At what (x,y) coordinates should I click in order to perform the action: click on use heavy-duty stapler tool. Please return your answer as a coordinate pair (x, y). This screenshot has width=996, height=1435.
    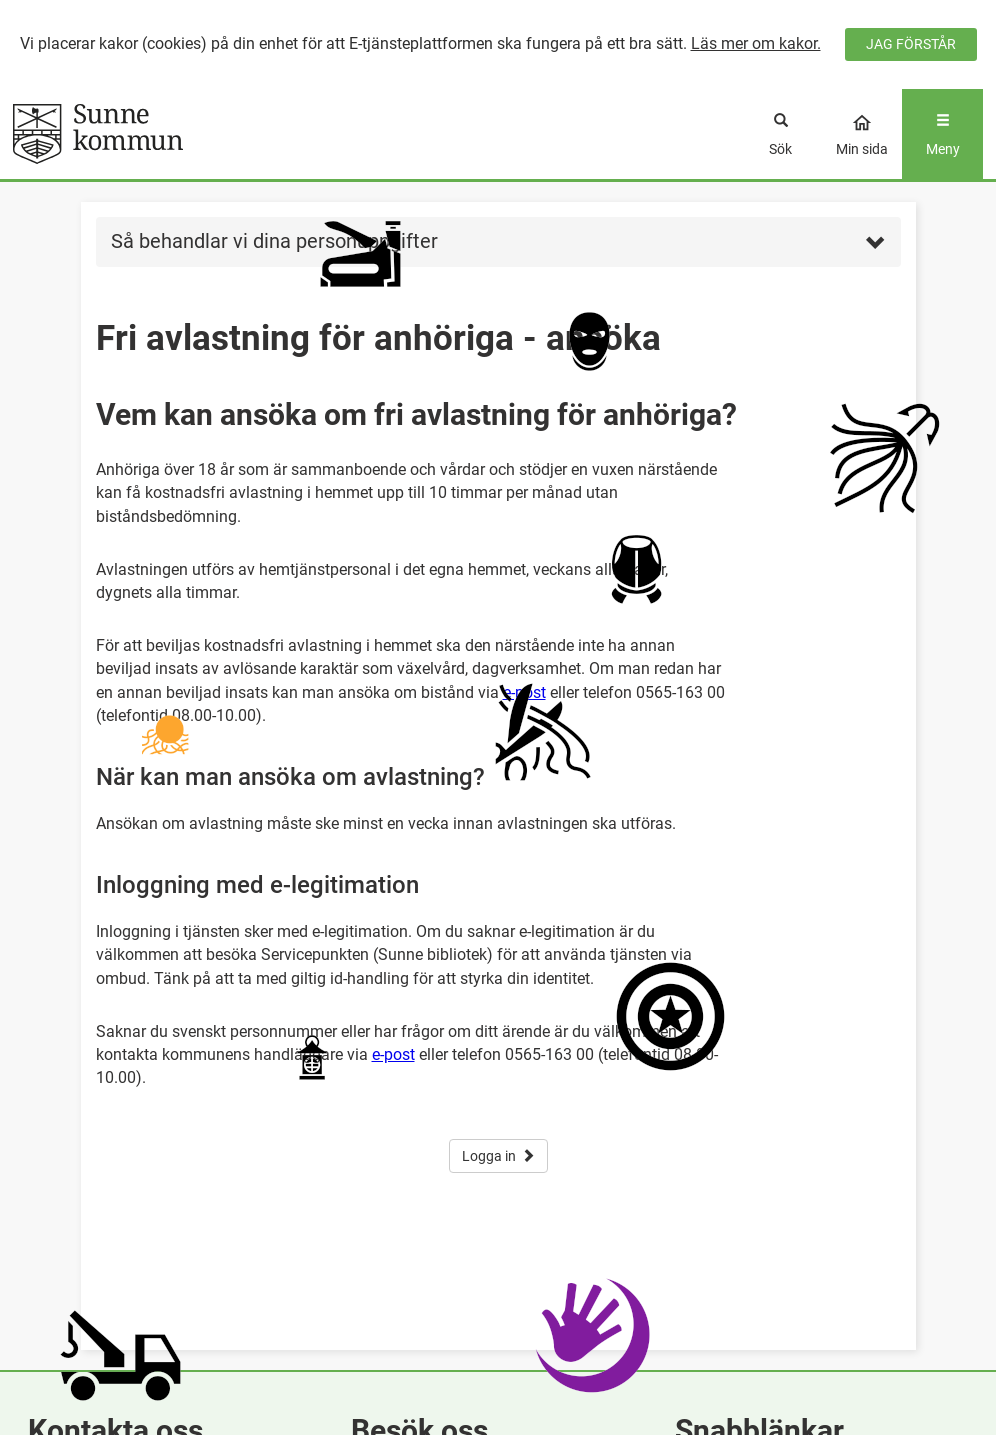
    Looking at the image, I should click on (360, 252).